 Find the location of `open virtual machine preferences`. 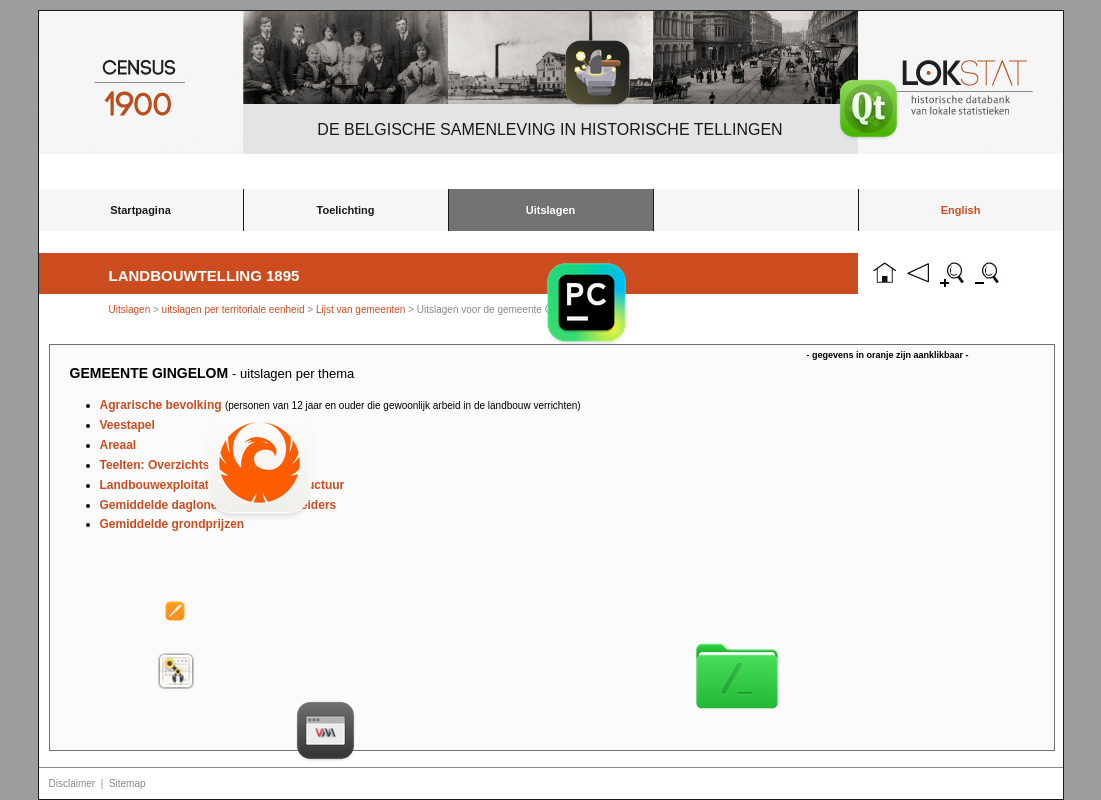

open virtual machine preferences is located at coordinates (325, 730).